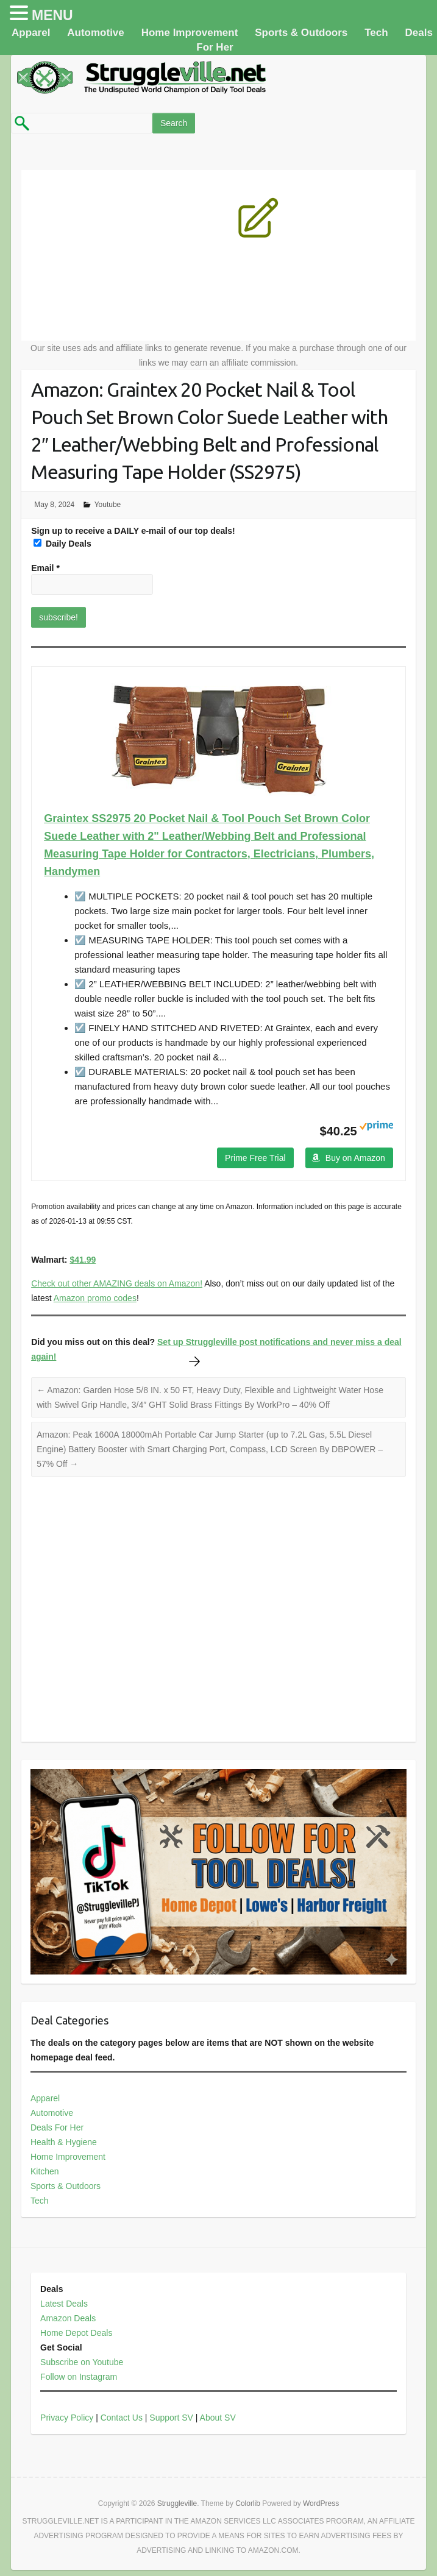  Describe the element at coordinates (257, 218) in the screenshot. I see `edit or compose a new document` at that location.